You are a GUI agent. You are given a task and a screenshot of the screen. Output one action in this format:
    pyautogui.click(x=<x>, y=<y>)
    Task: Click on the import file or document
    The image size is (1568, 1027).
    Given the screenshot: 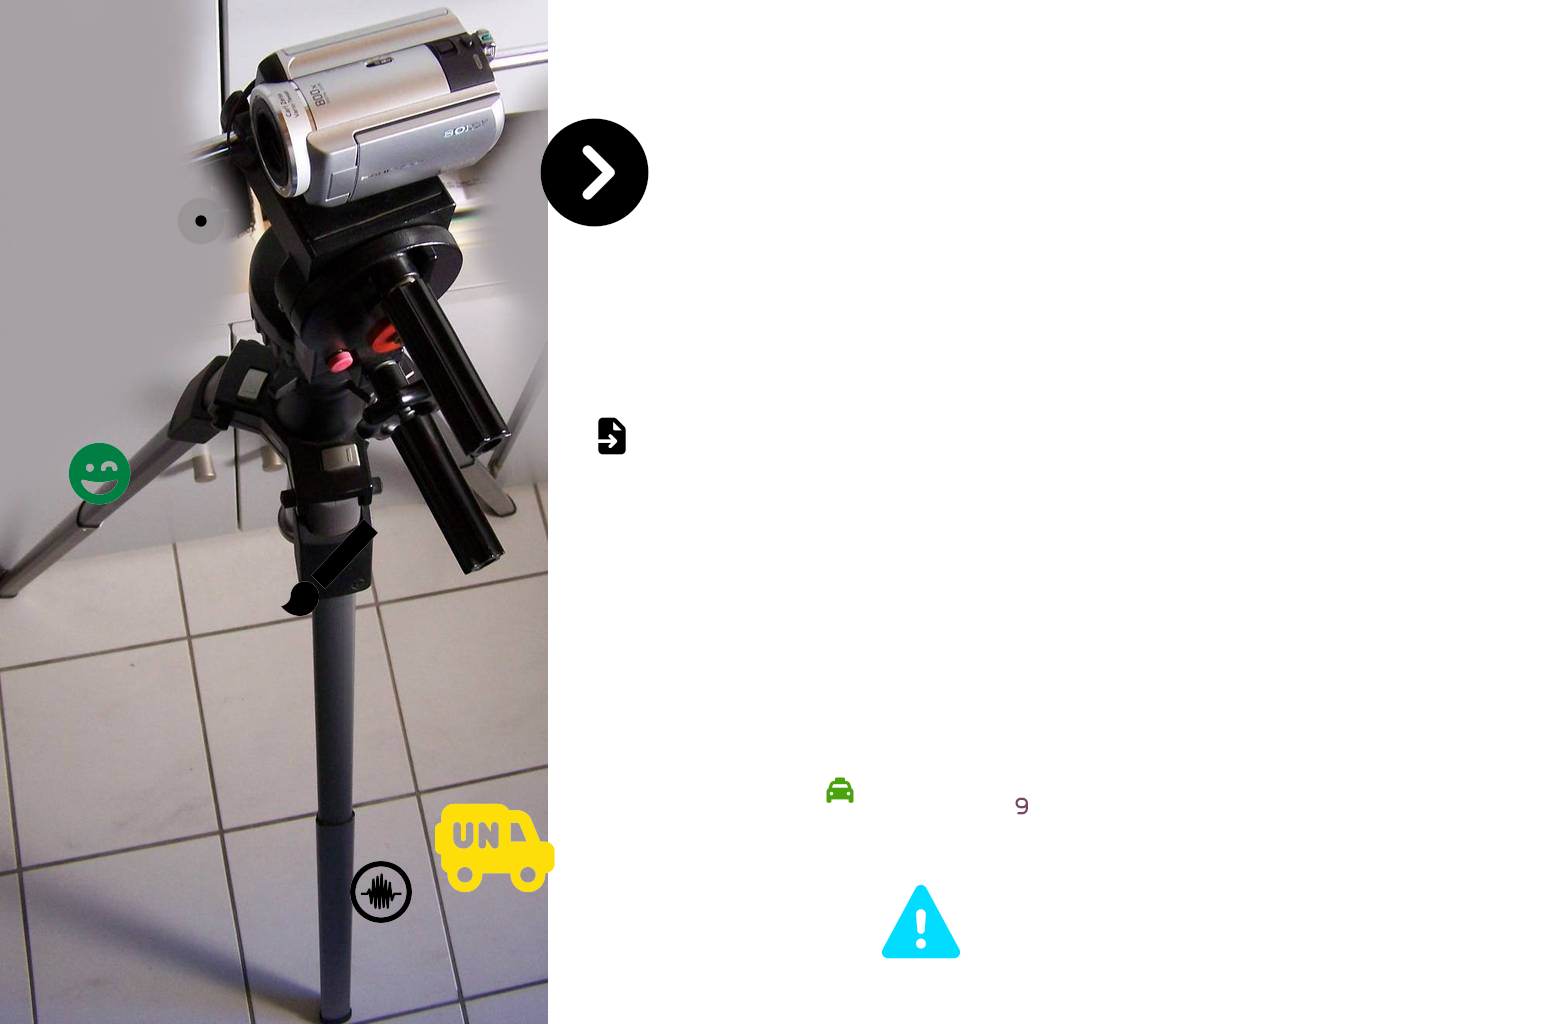 What is the action you would take?
    pyautogui.click(x=612, y=436)
    